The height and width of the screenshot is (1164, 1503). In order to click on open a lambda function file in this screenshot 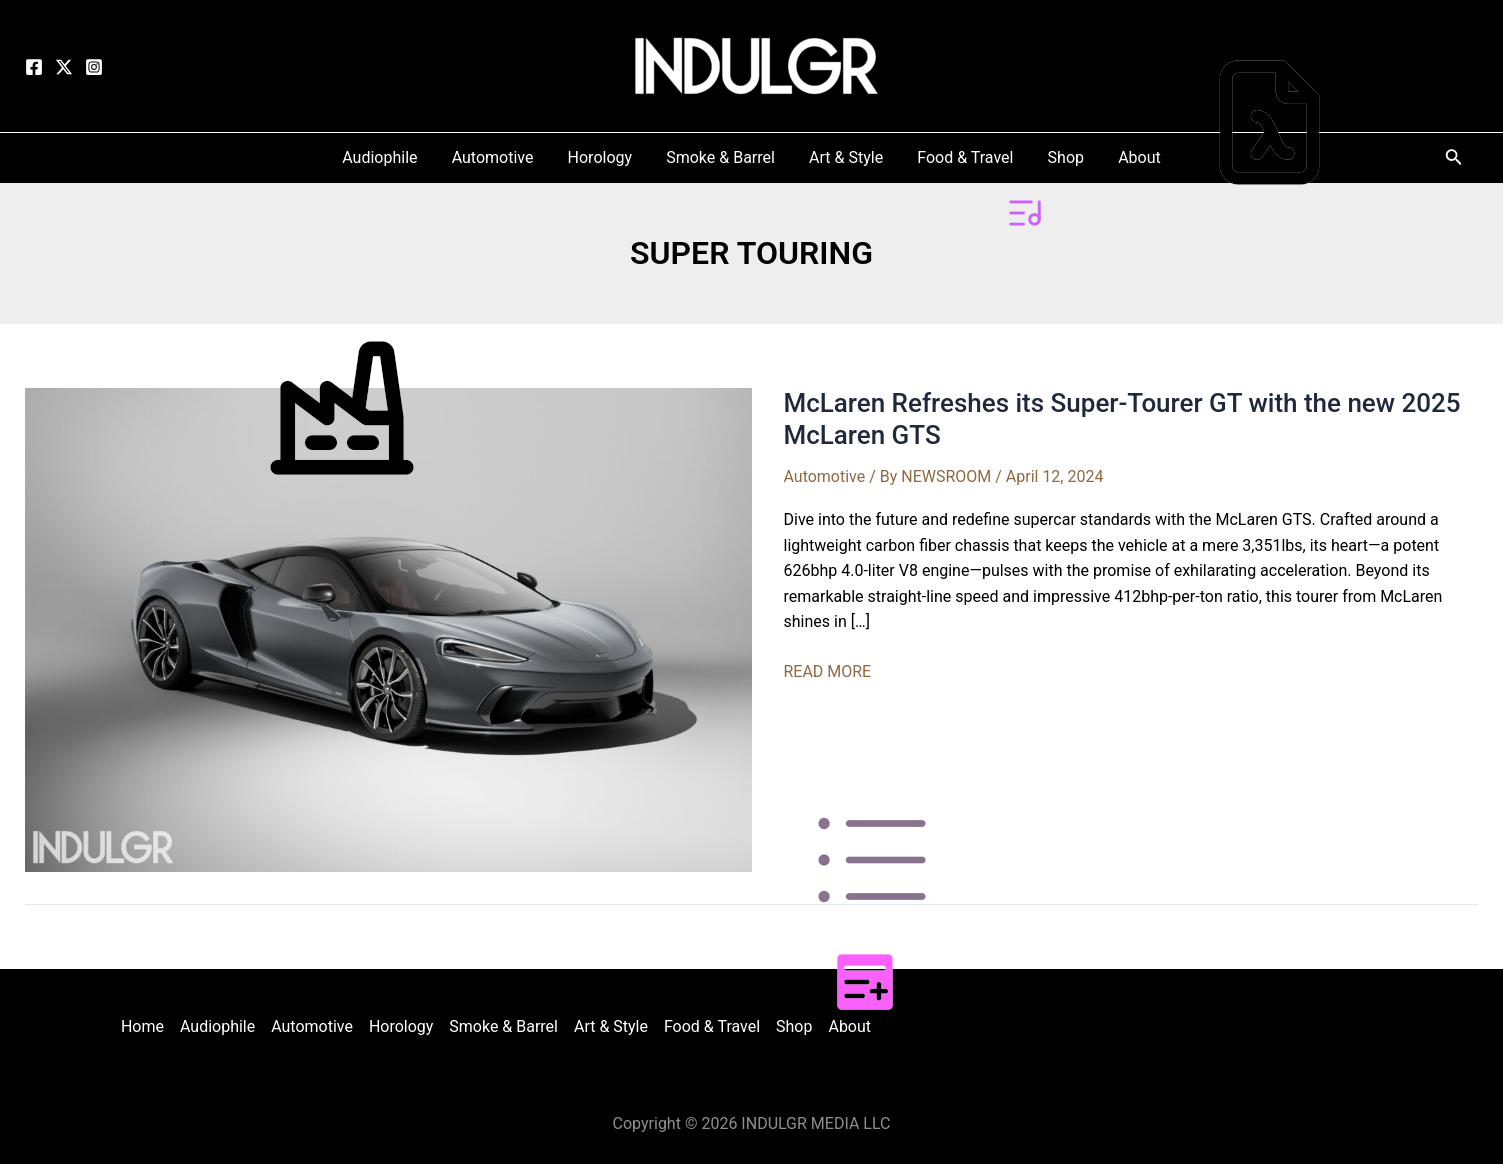, I will do `click(1269, 122)`.